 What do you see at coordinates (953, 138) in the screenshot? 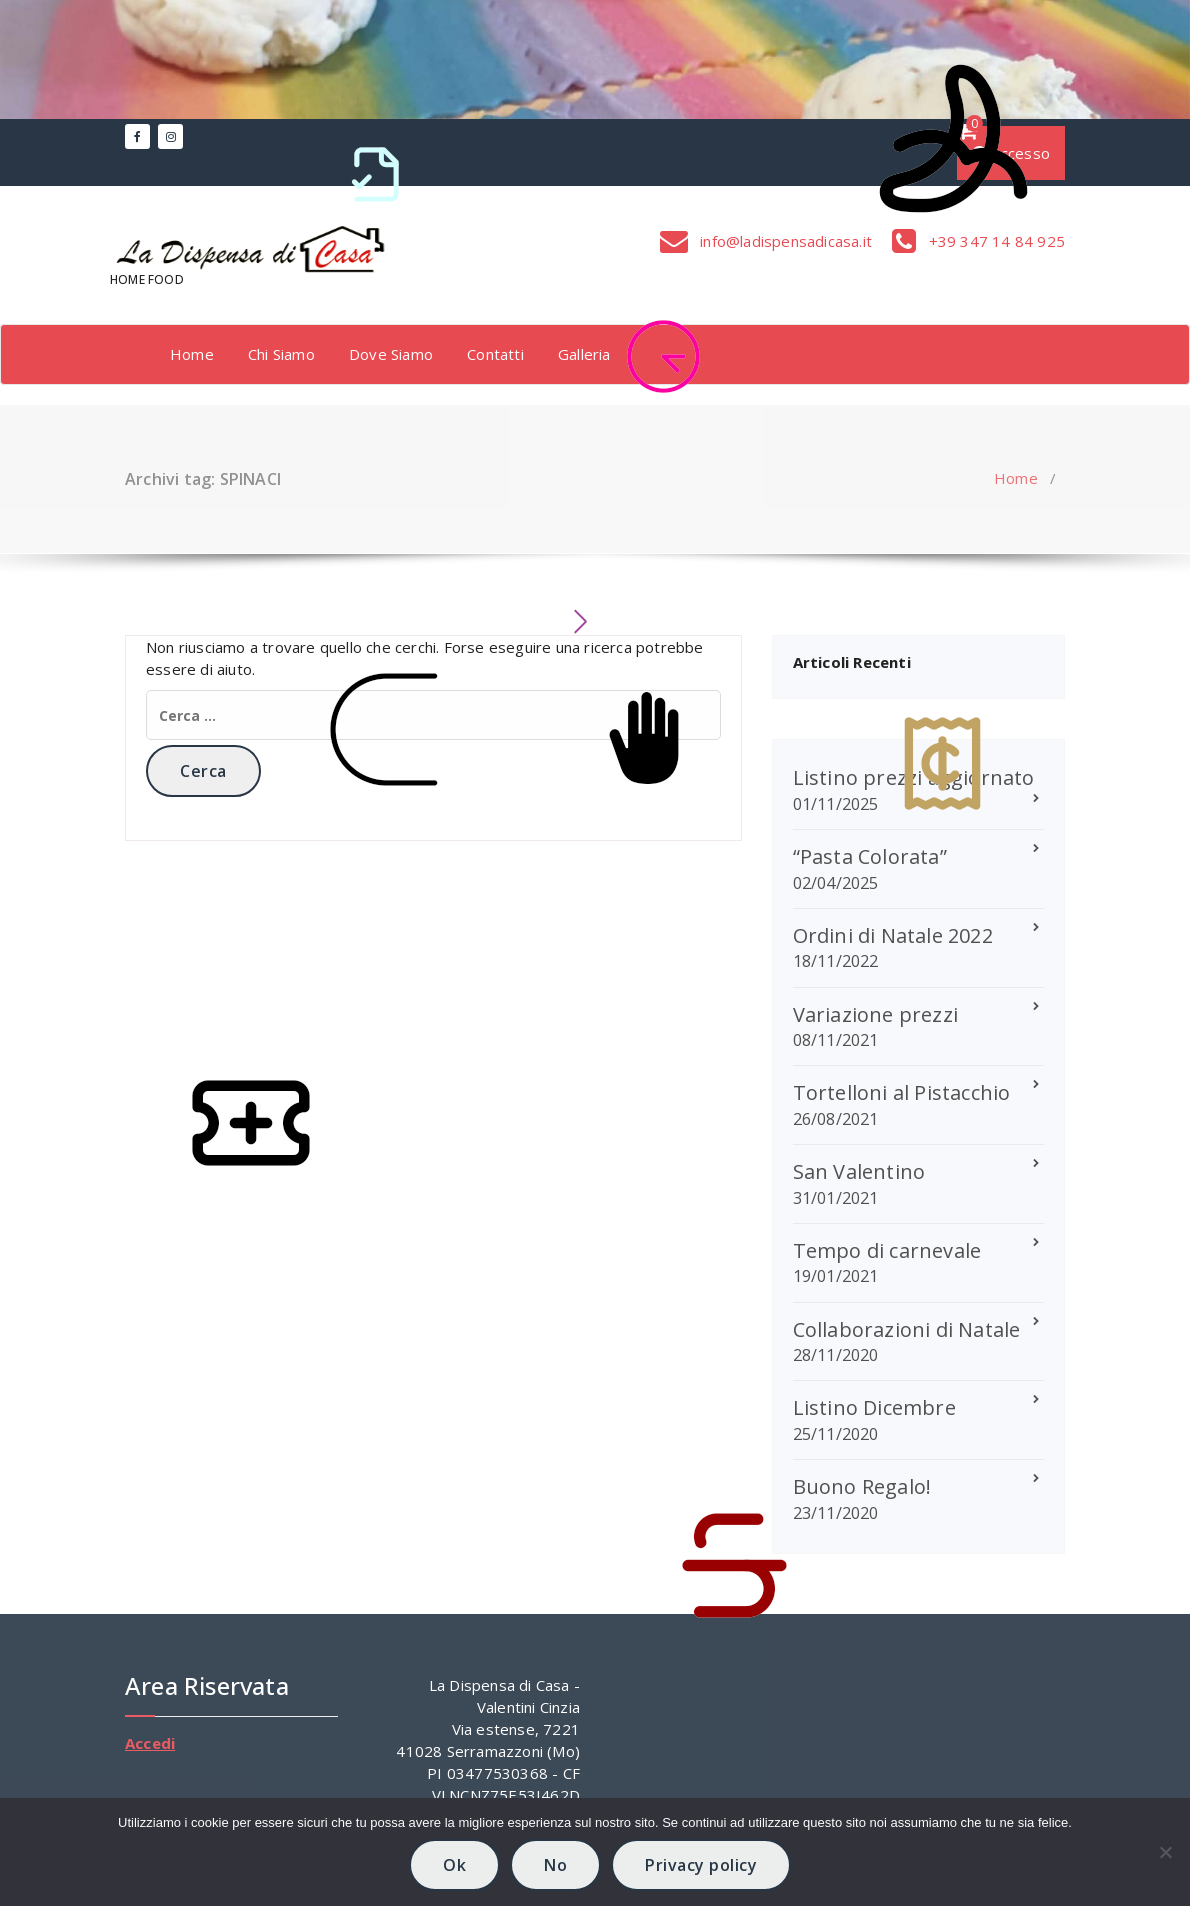
I see `food or fruit category indicator` at bounding box center [953, 138].